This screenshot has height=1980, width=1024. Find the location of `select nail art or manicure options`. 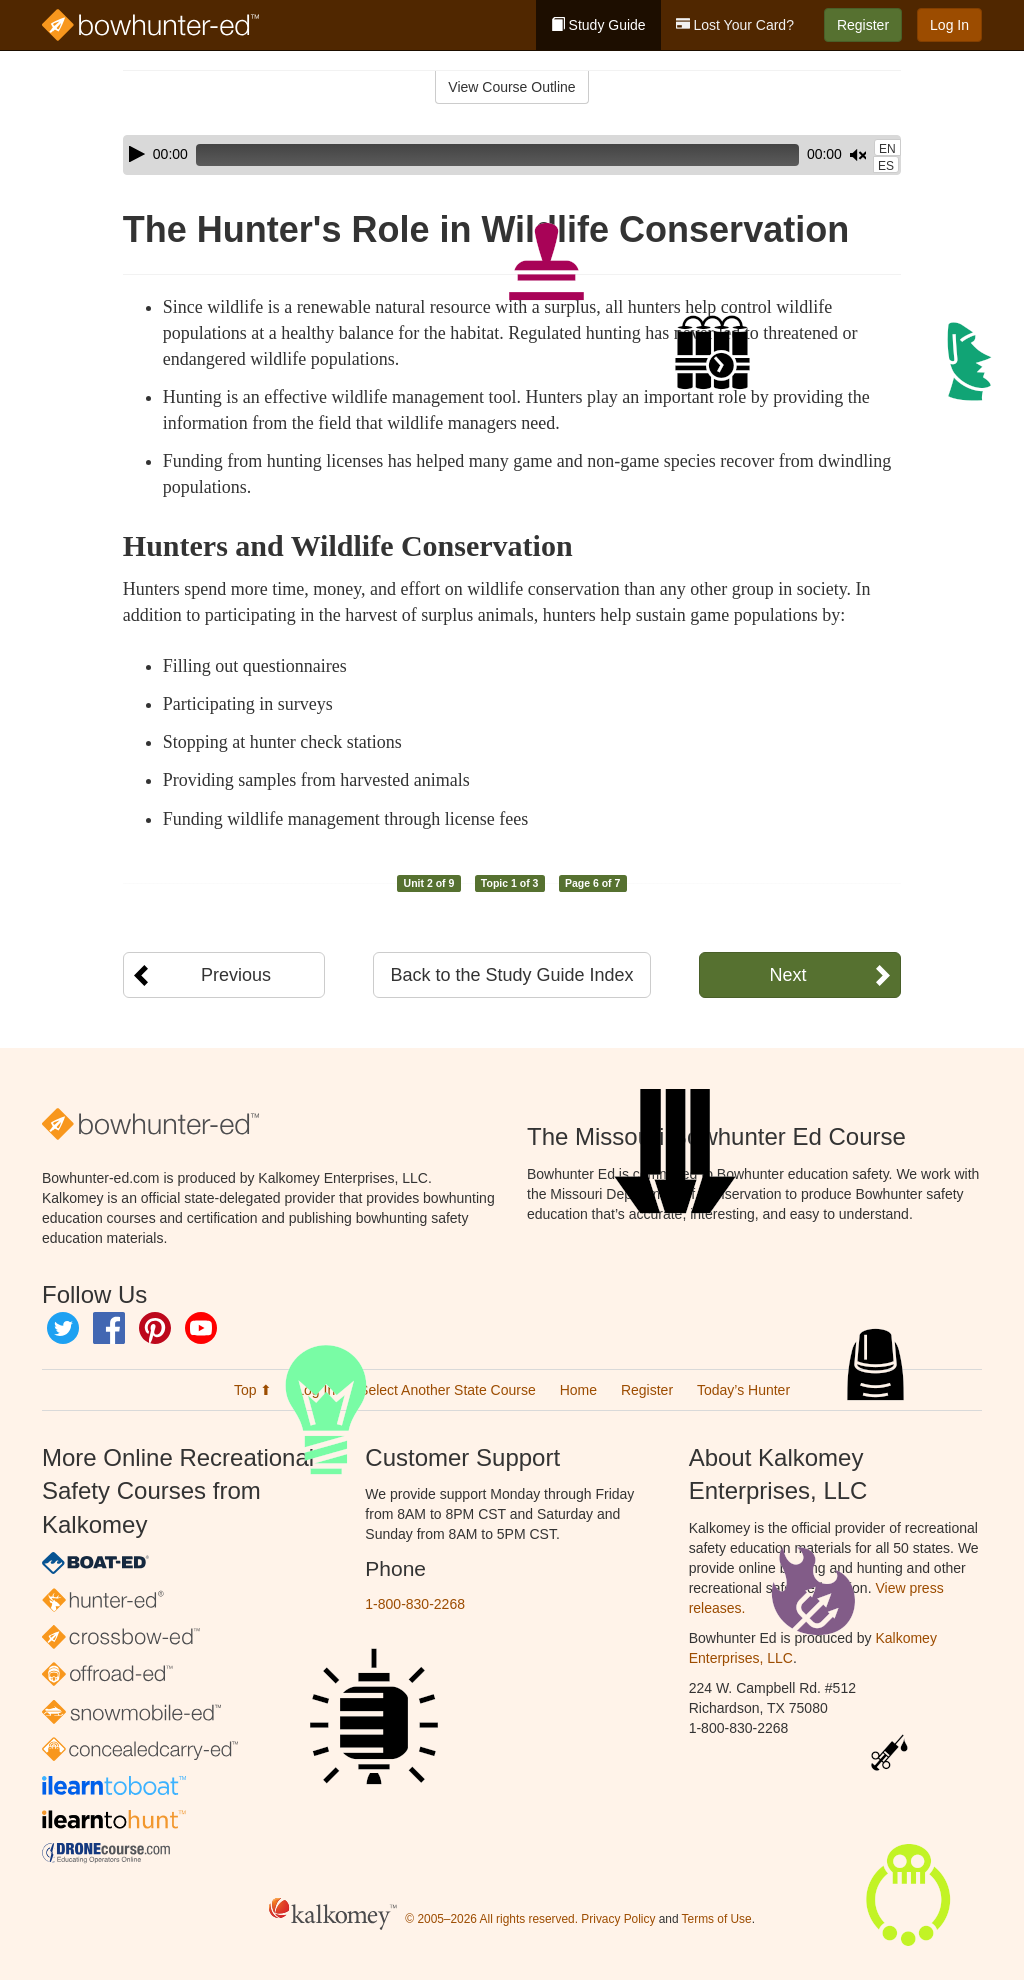

select nail art or manicure options is located at coordinates (875, 1364).